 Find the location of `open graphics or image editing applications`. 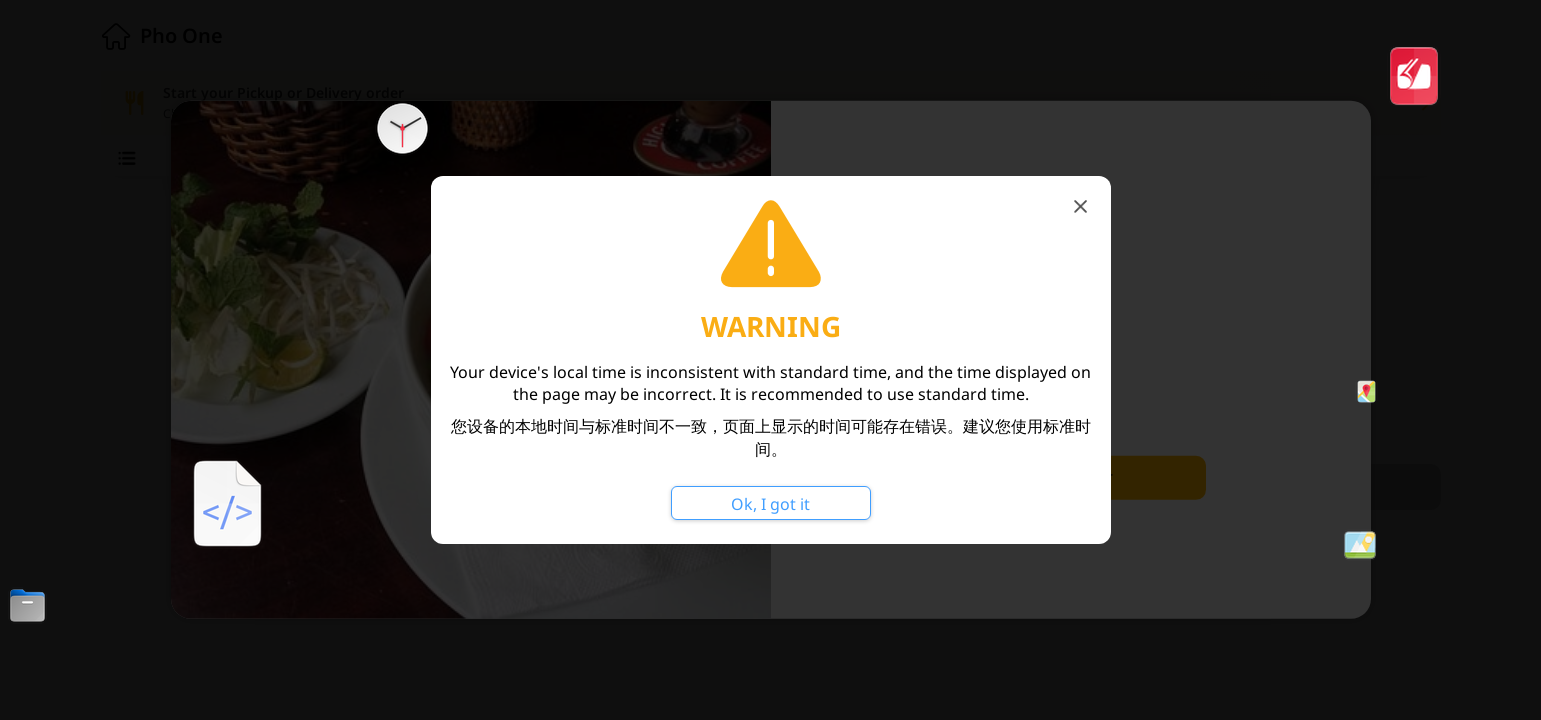

open graphics or image editing applications is located at coordinates (1360, 545).